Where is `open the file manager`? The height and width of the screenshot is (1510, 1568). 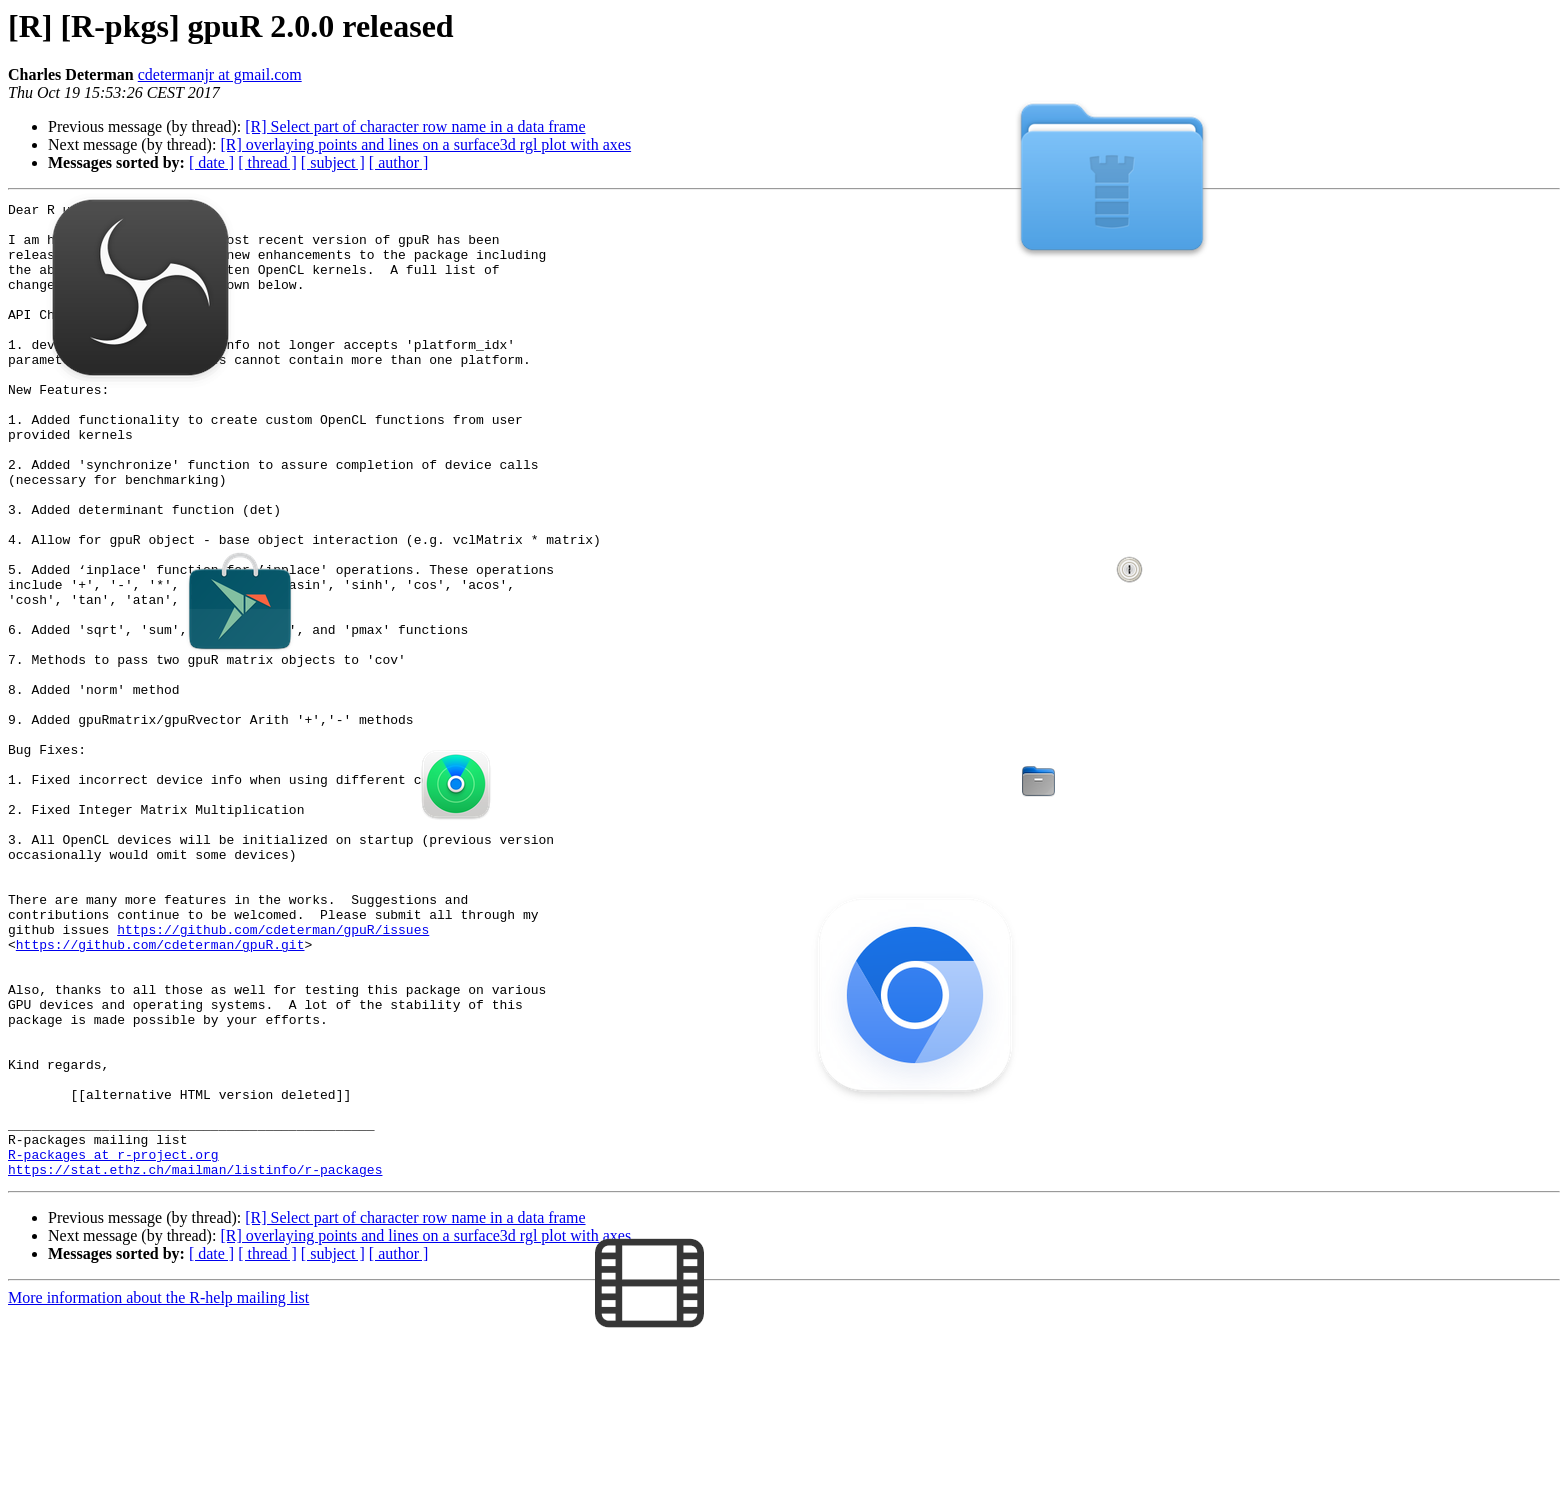
open the file manager is located at coordinates (1038, 780).